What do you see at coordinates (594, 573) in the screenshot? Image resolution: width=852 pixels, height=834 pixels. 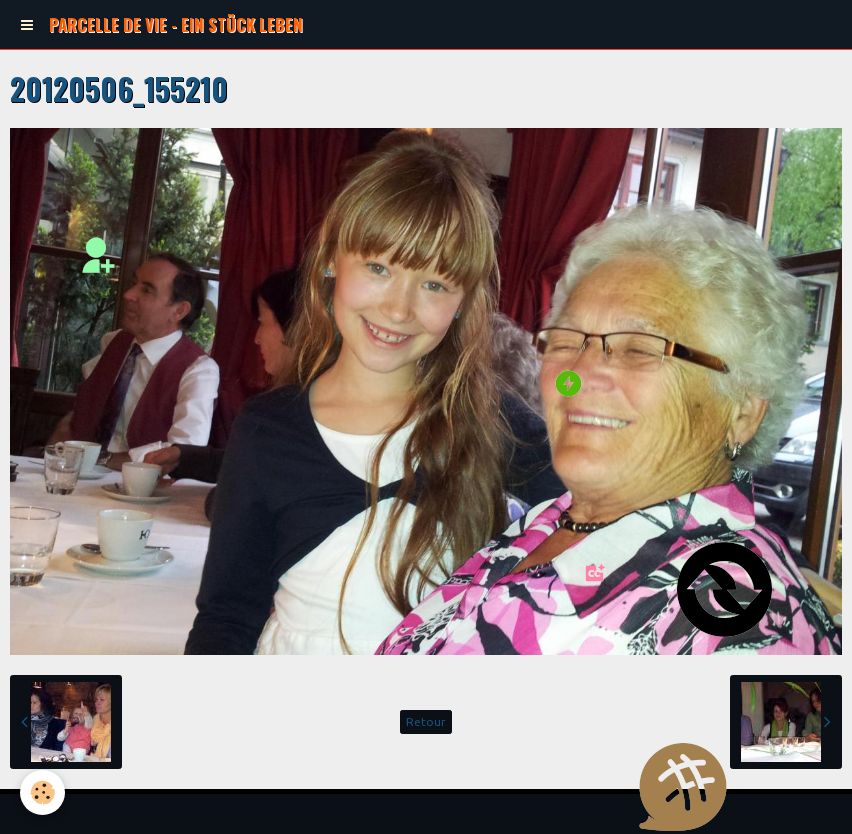 I see `enable AI-generated closed captions` at bounding box center [594, 573].